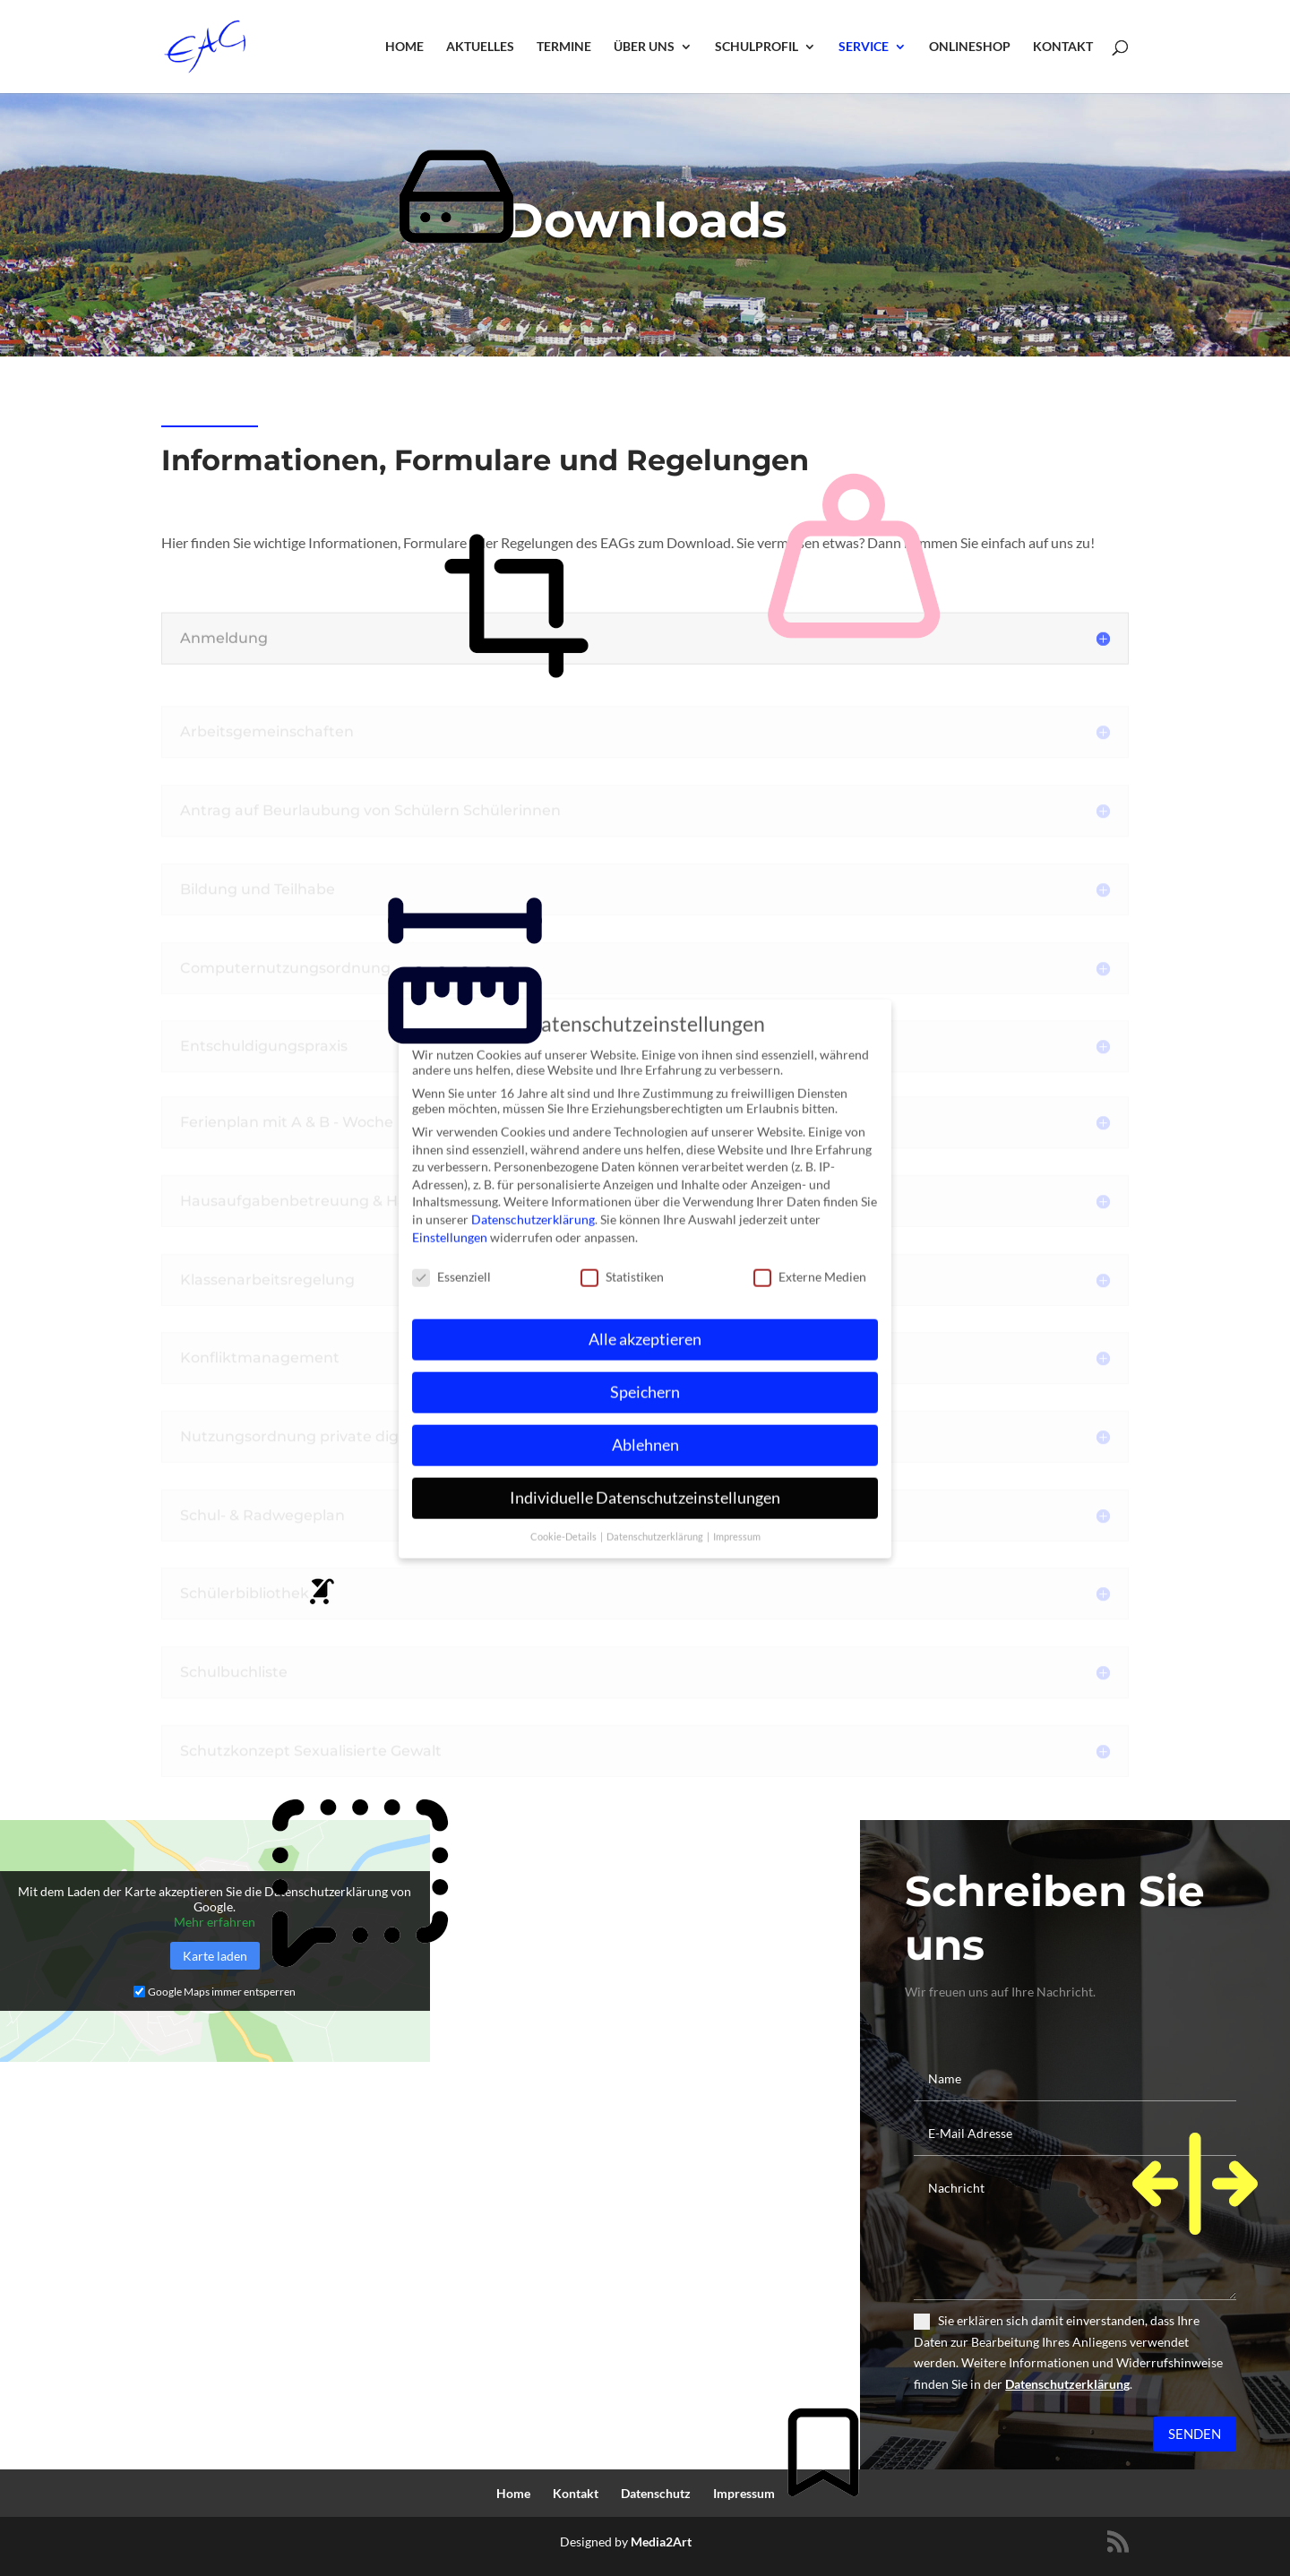 The image size is (1290, 2576). I want to click on set or adjust item weight, so click(854, 560).